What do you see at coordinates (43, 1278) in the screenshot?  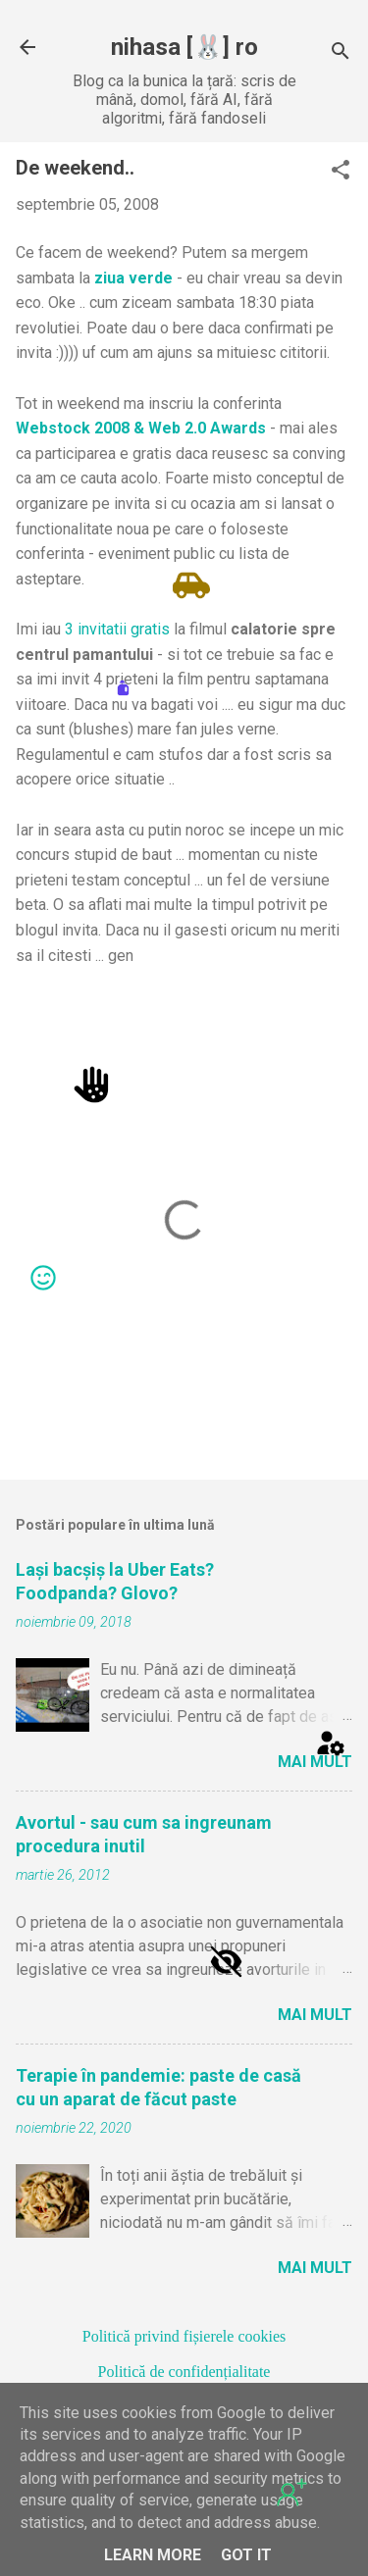 I see `insert a winking emoji or emoticon` at bounding box center [43, 1278].